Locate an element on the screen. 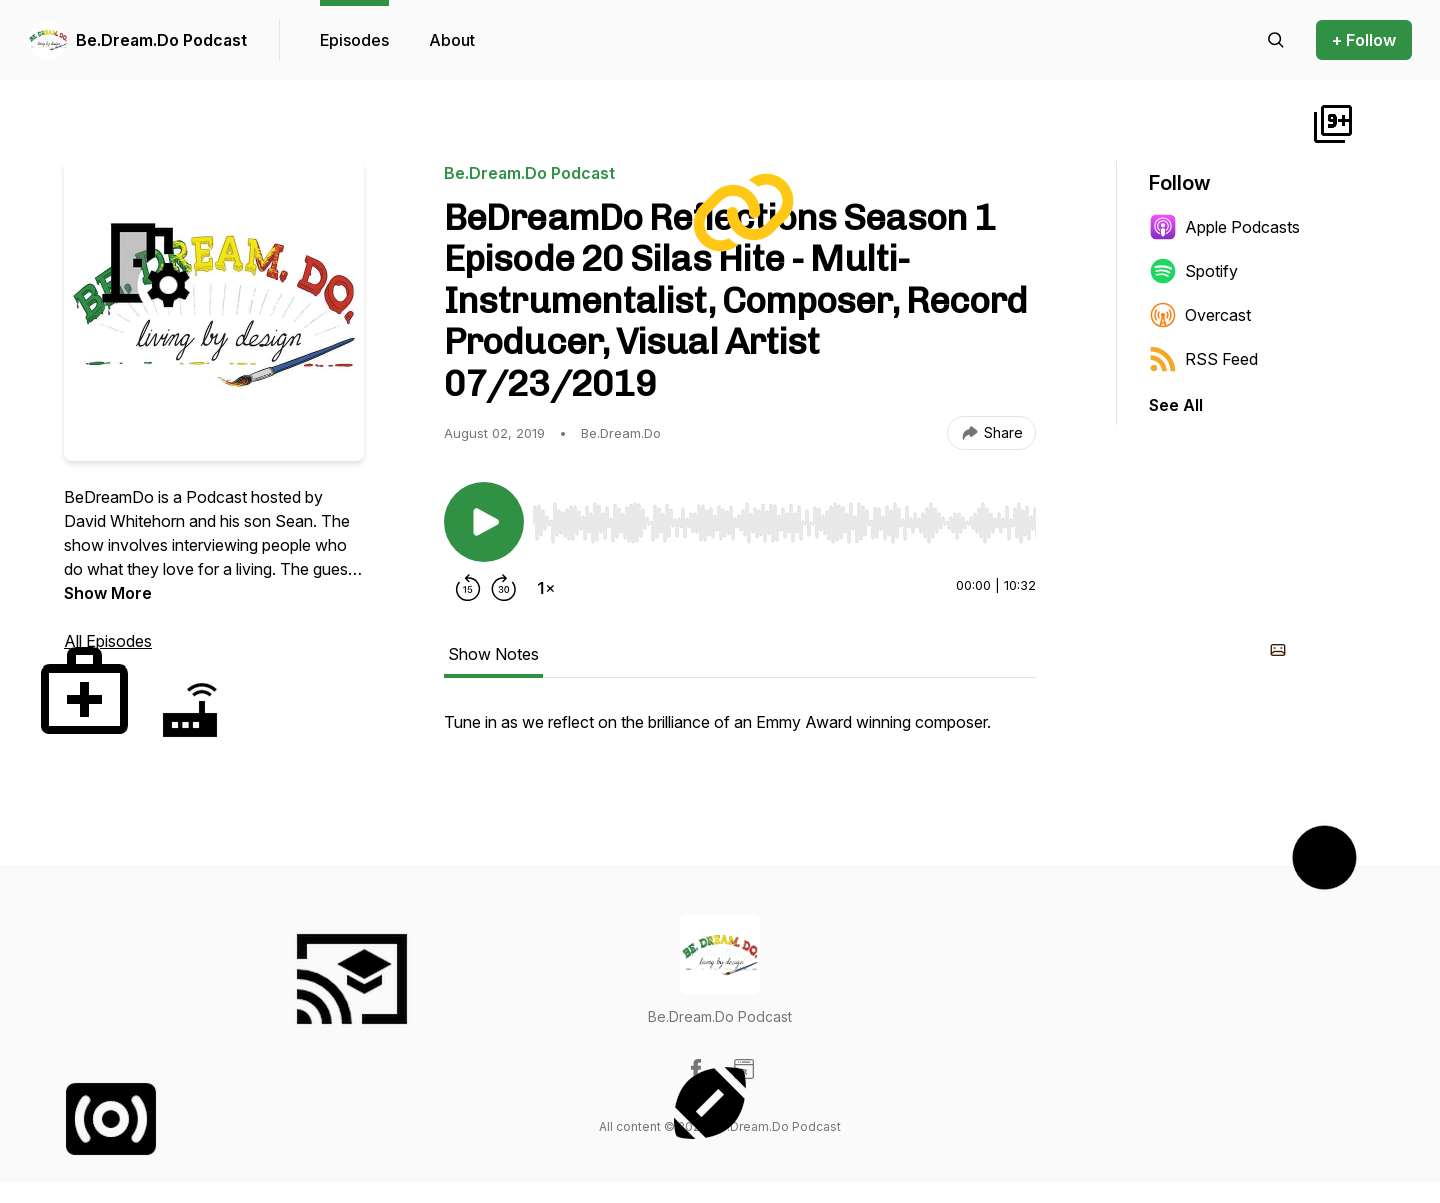 Image resolution: width=1440 pixels, height=1203 pixels. access audio recordings or cassette archives is located at coordinates (1278, 650).